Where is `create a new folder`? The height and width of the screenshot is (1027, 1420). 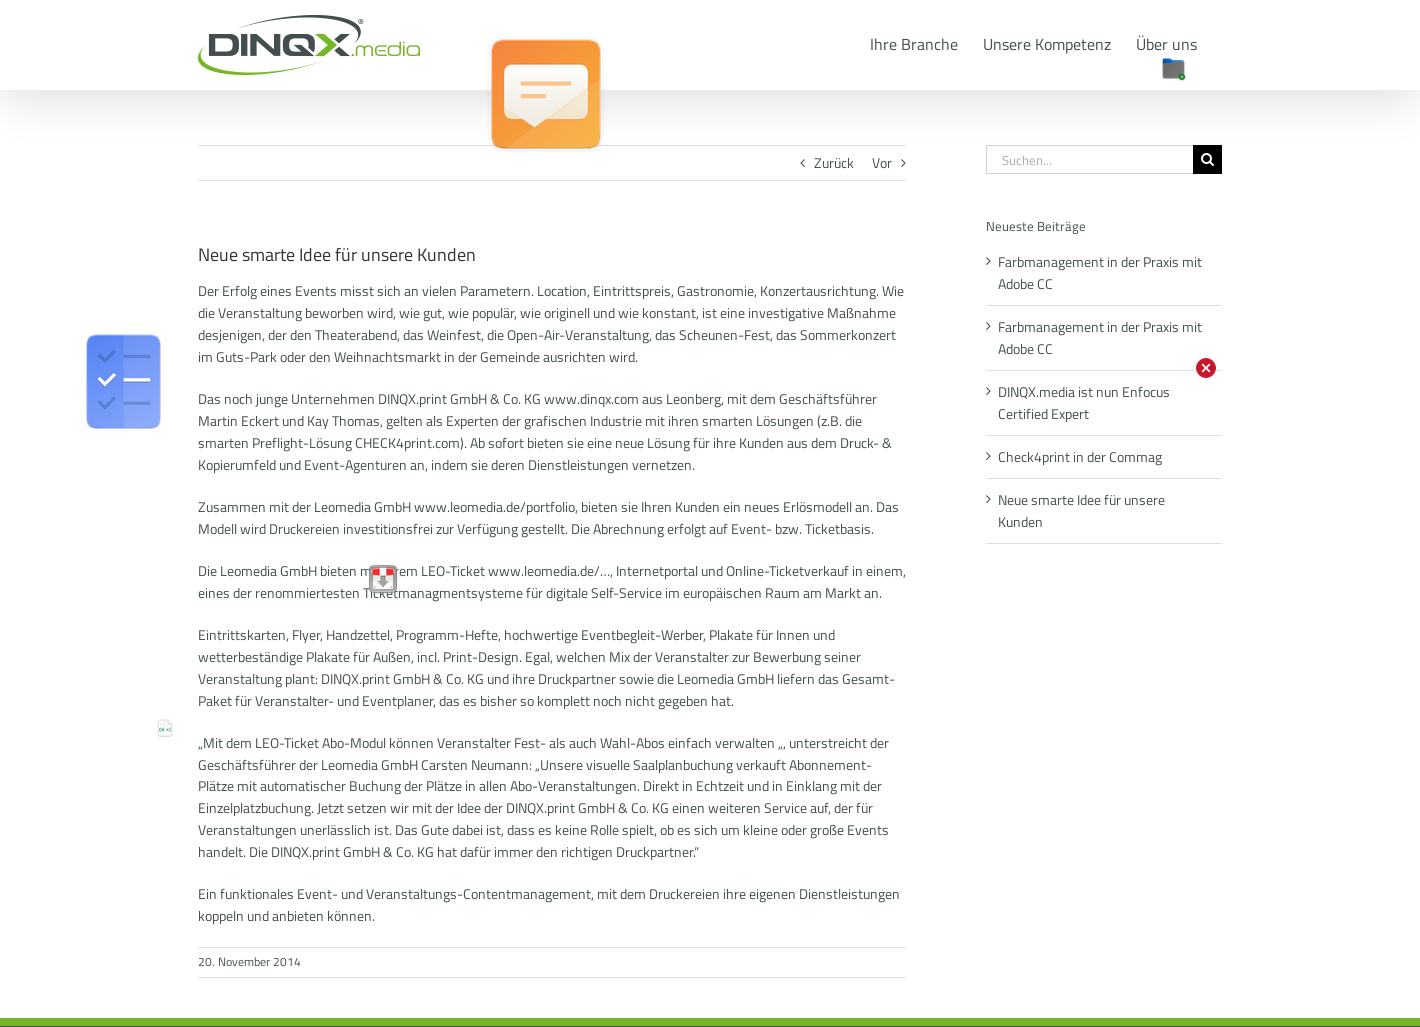 create a new folder is located at coordinates (1173, 68).